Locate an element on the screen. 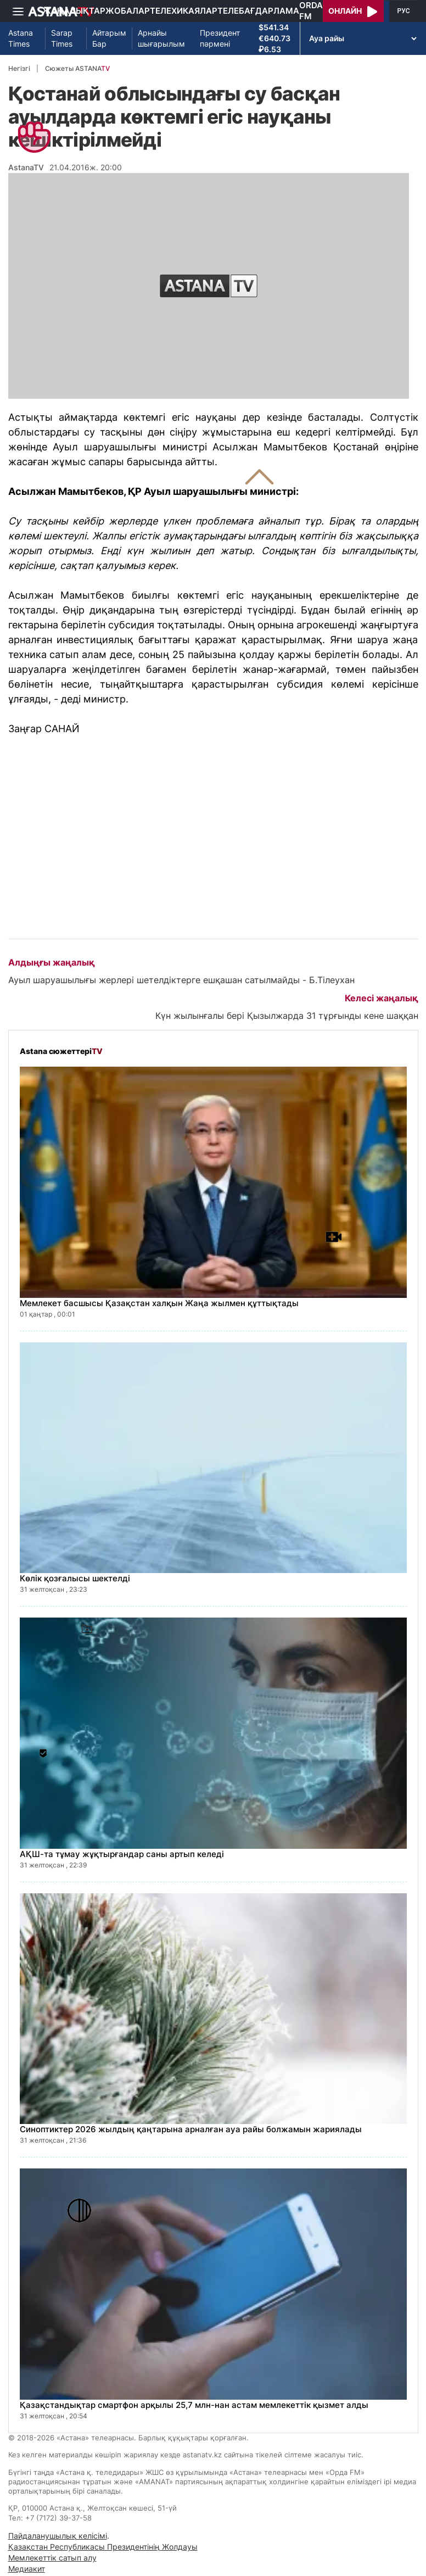  toggle between light and dark mode is located at coordinates (79, 2210).